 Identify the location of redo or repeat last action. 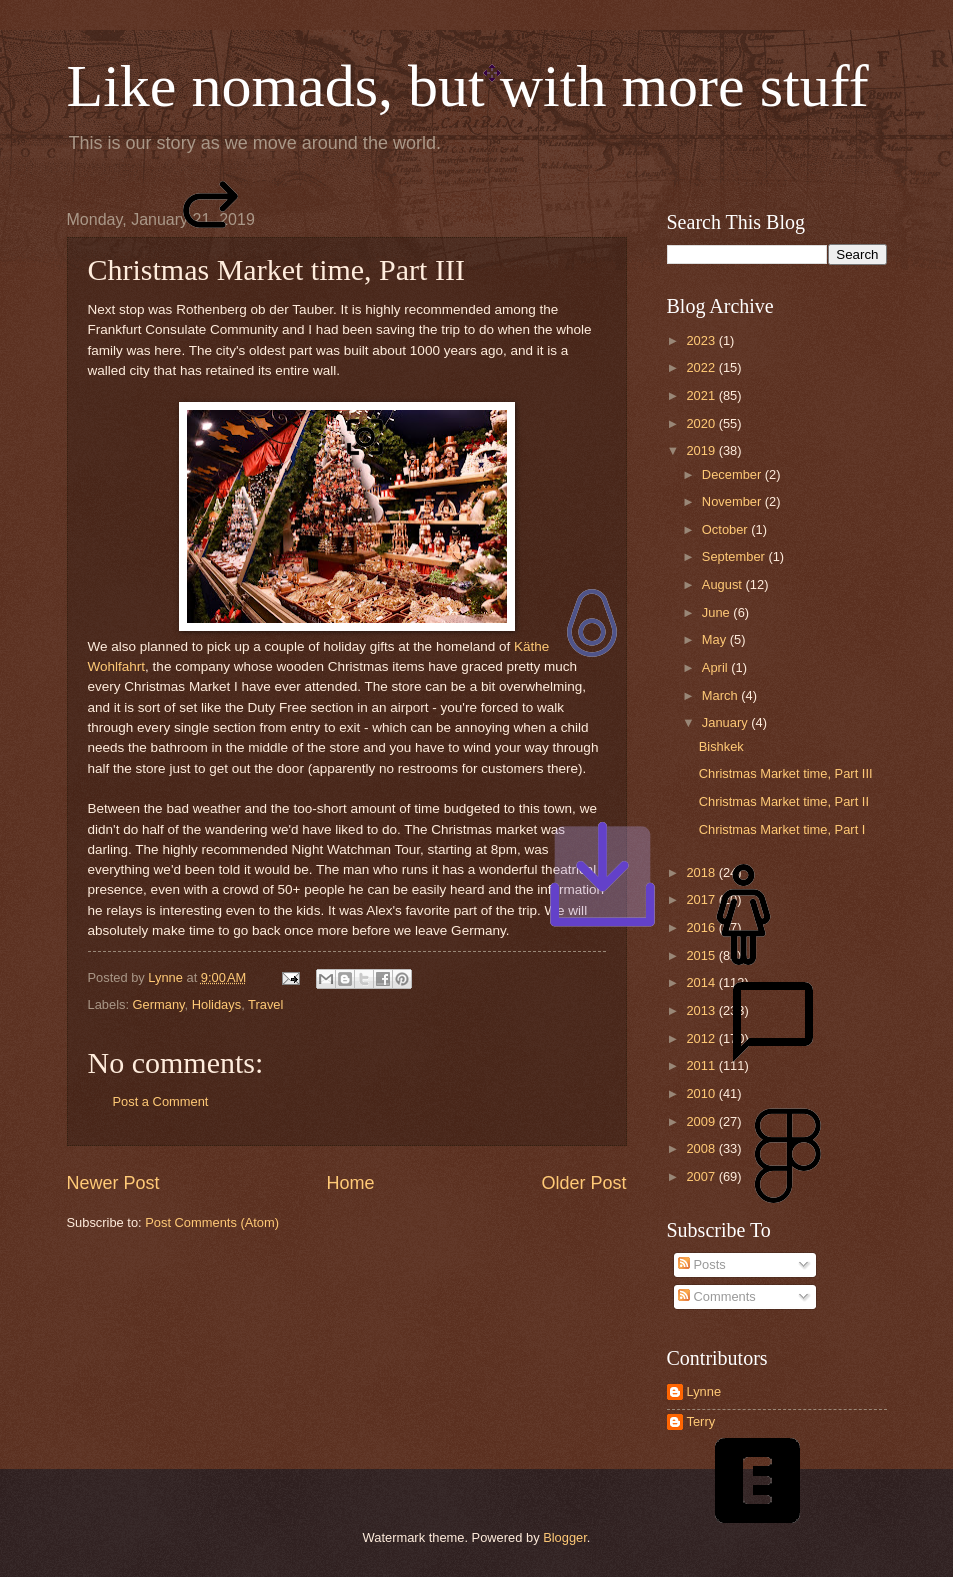
(210, 206).